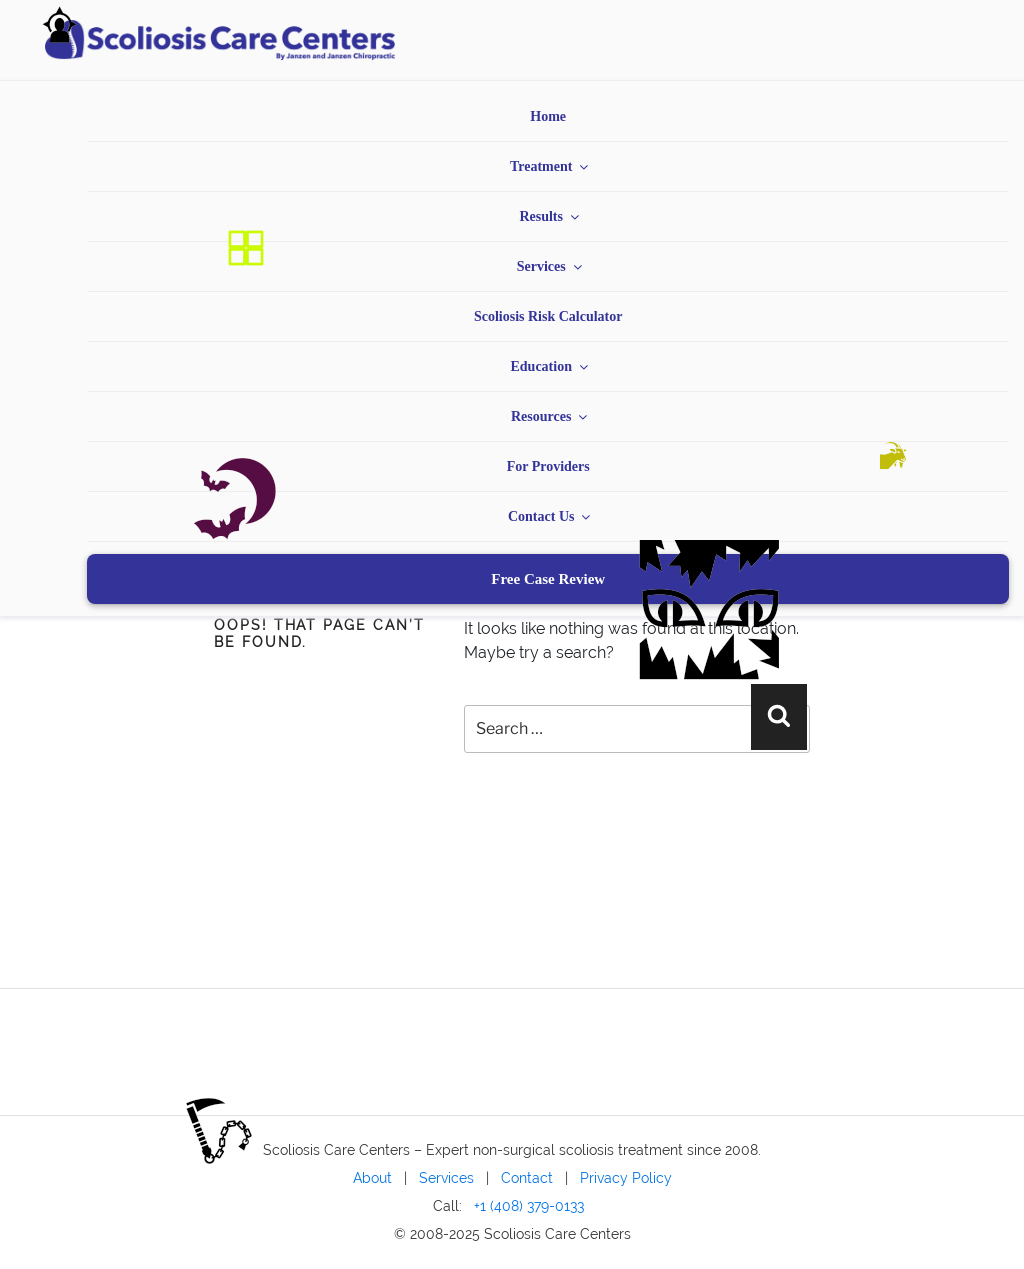 The width and height of the screenshot is (1024, 1269). Describe the element at coordinates (709, 609) in the screenshot. I see `toggle hidden or invisible mode` at that location.